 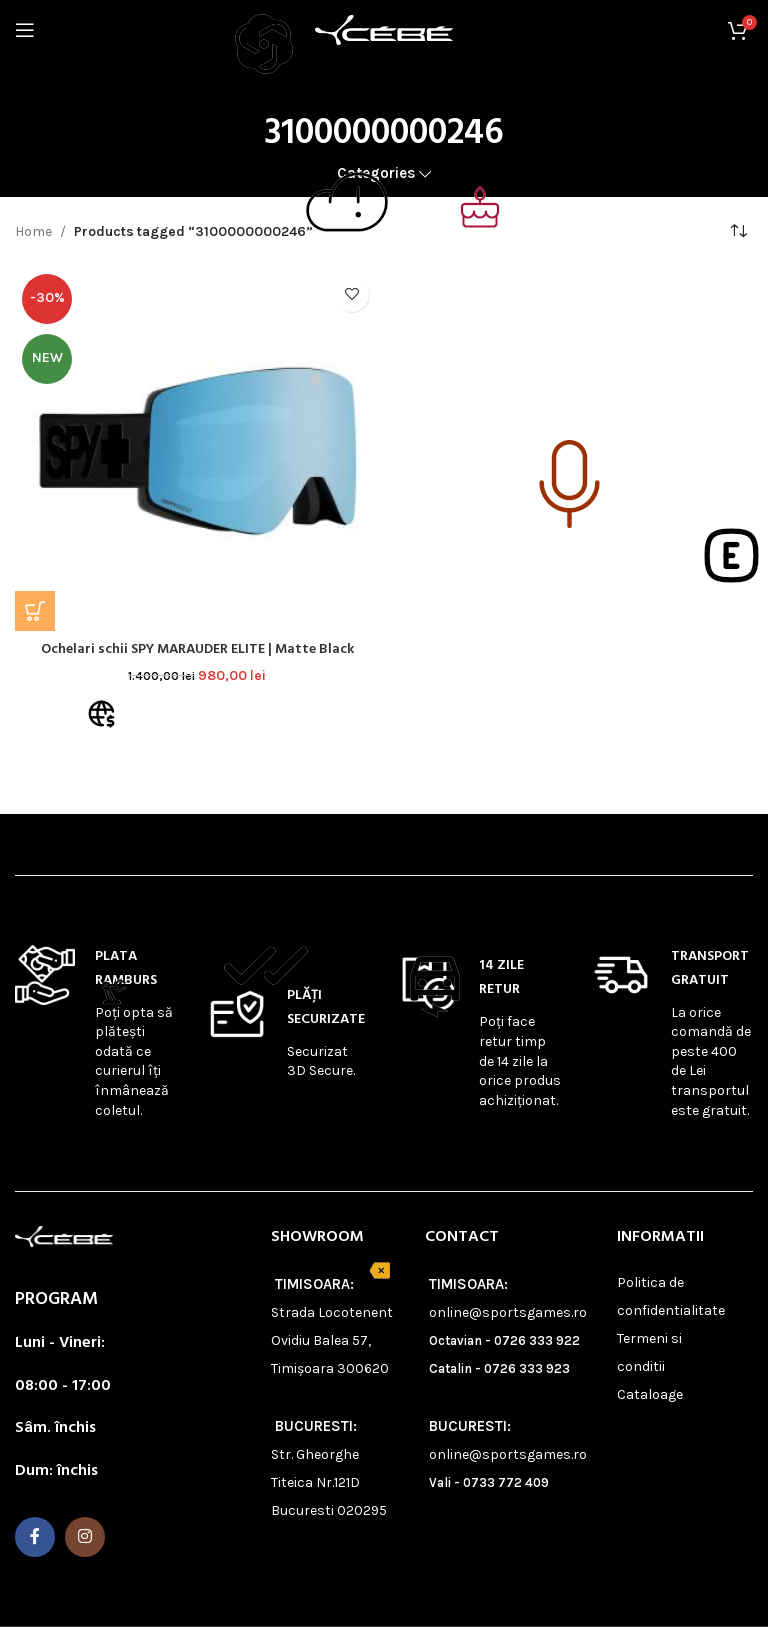 I want to click on cloud storage warning or alert, so click(x=347, y=202).